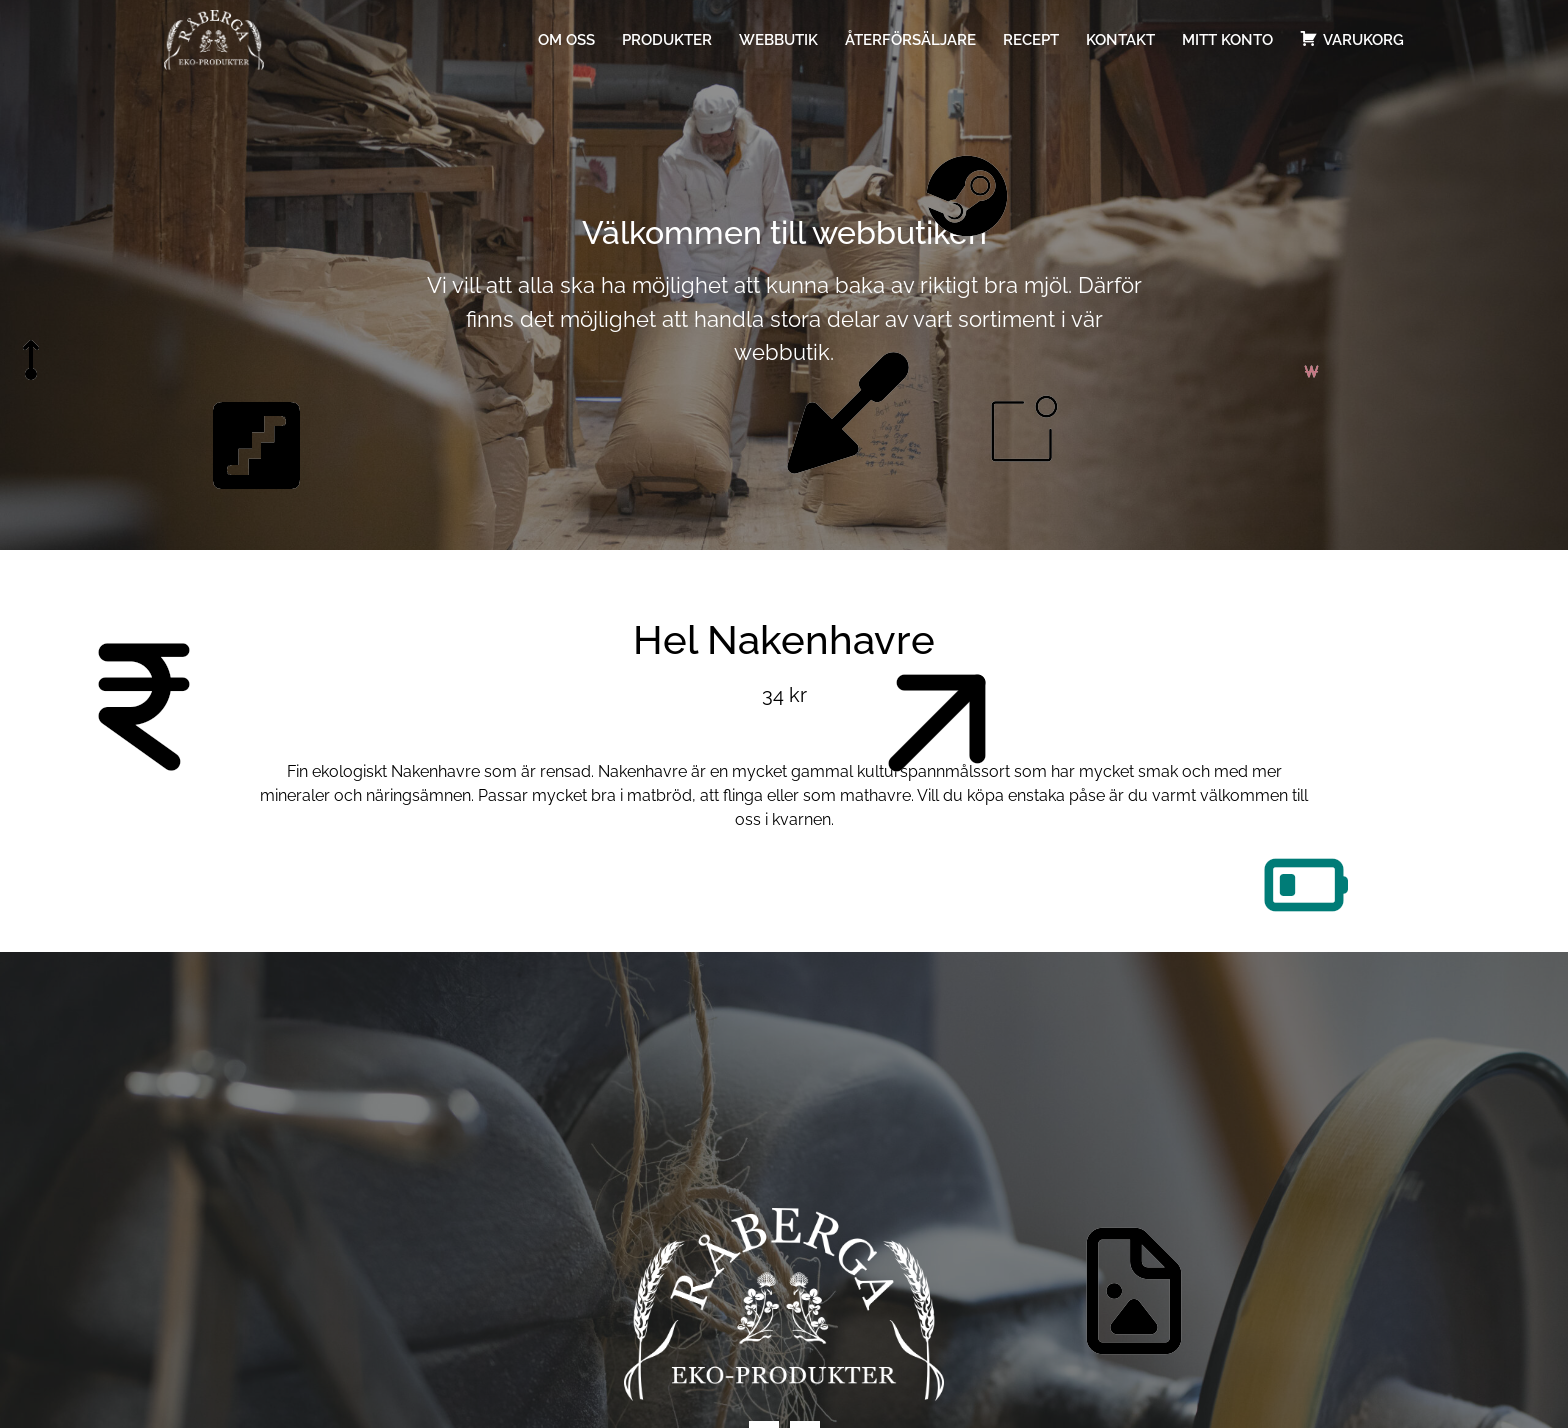 The image size is (1568, 1428). I want to click on access gardening or landscaping tools, so click(844, 416).